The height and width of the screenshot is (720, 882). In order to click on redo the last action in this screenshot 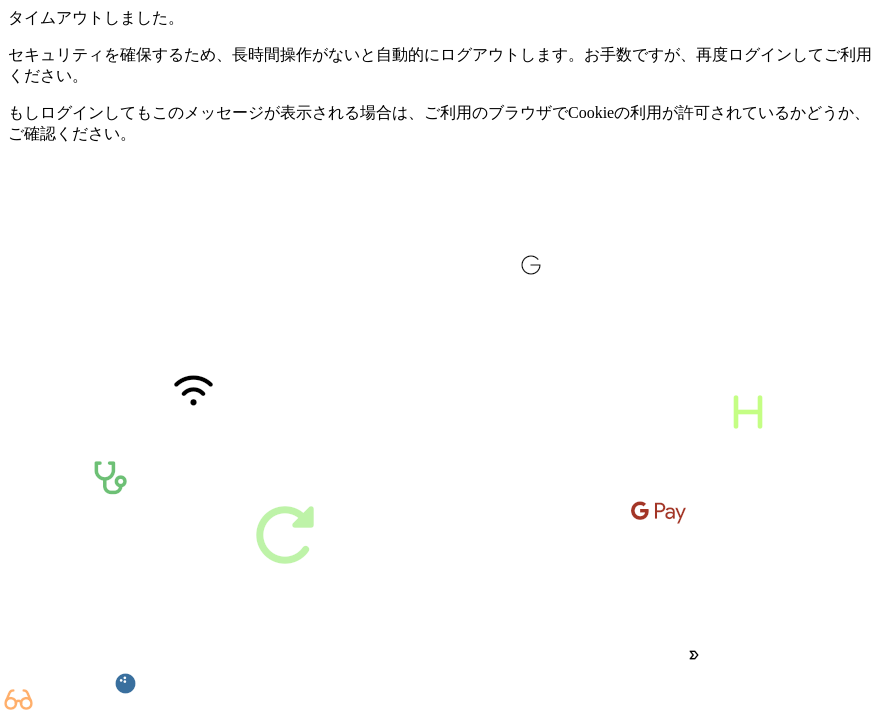, I will do `click(285, 535)`.